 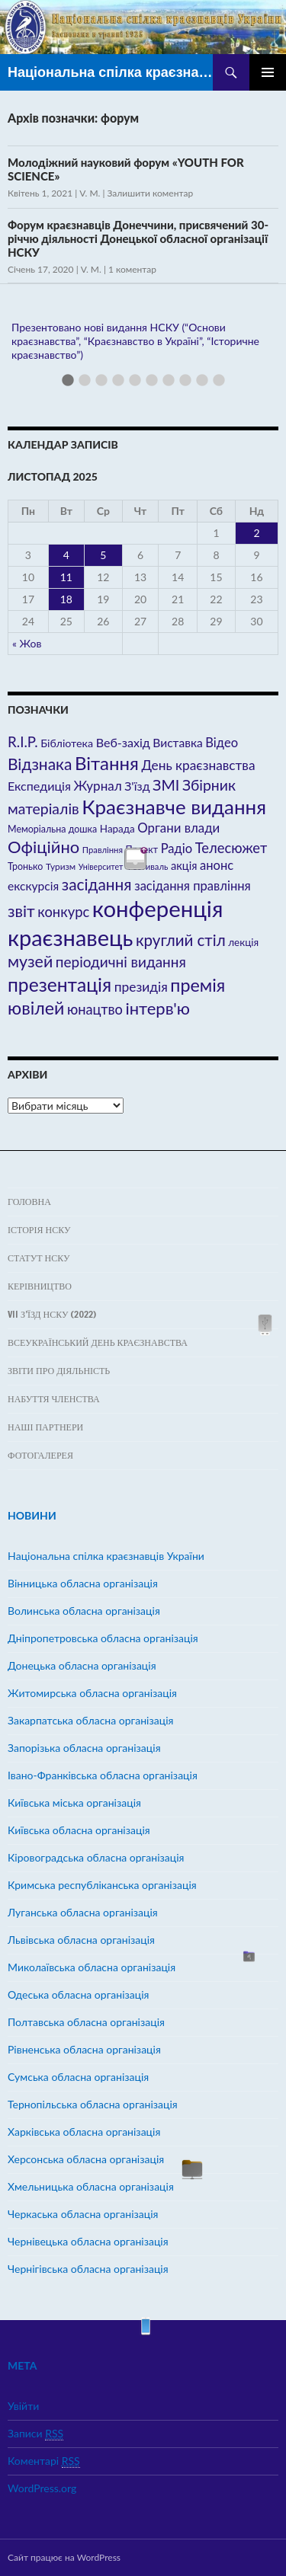 I want to click on access a remote or network folder, so click(x=192, y=2169).